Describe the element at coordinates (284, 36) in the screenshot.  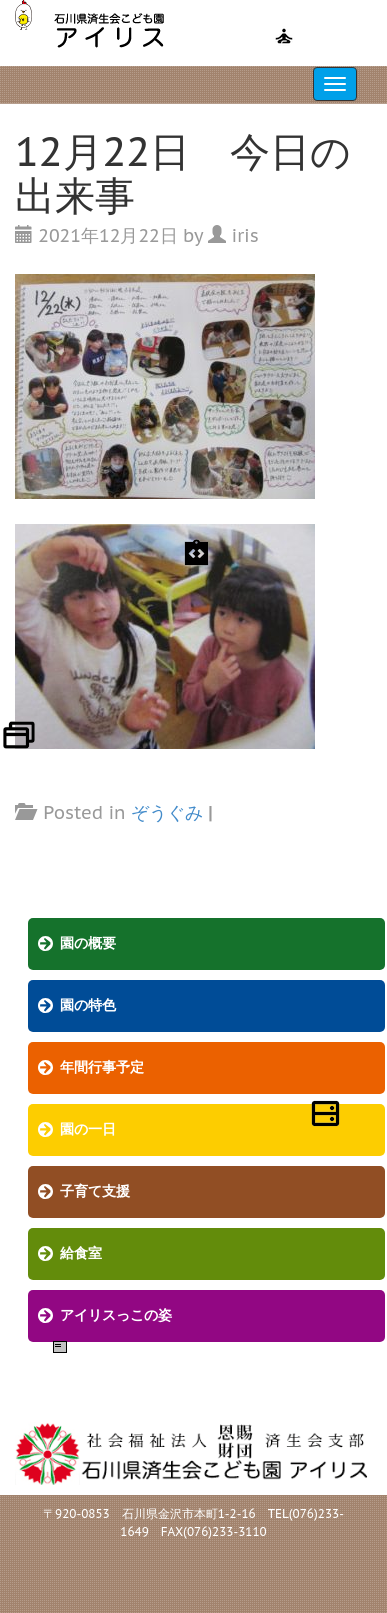
I see `access meditation or mindfulness features` at that location.